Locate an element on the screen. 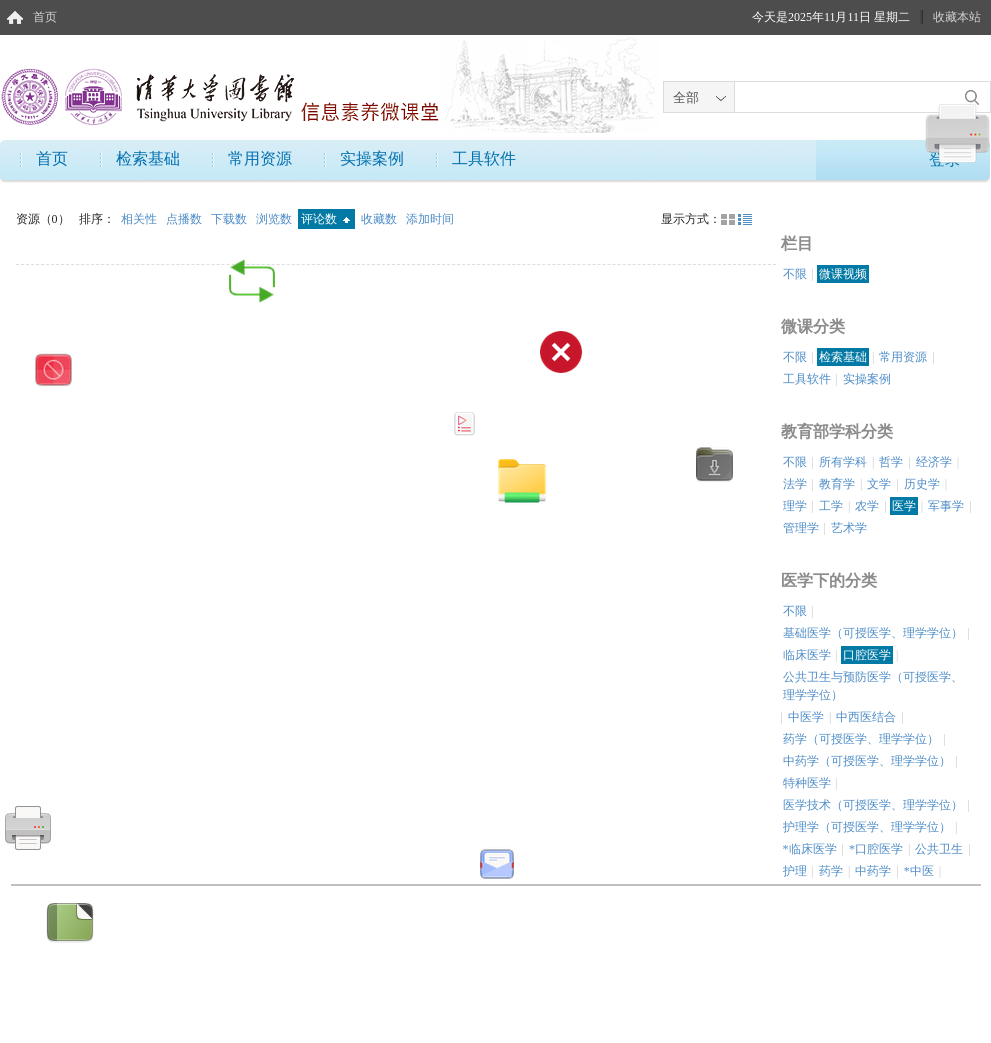 This screenshot has width=991, height=1043. print the current document is located at coordinates (28, 828).